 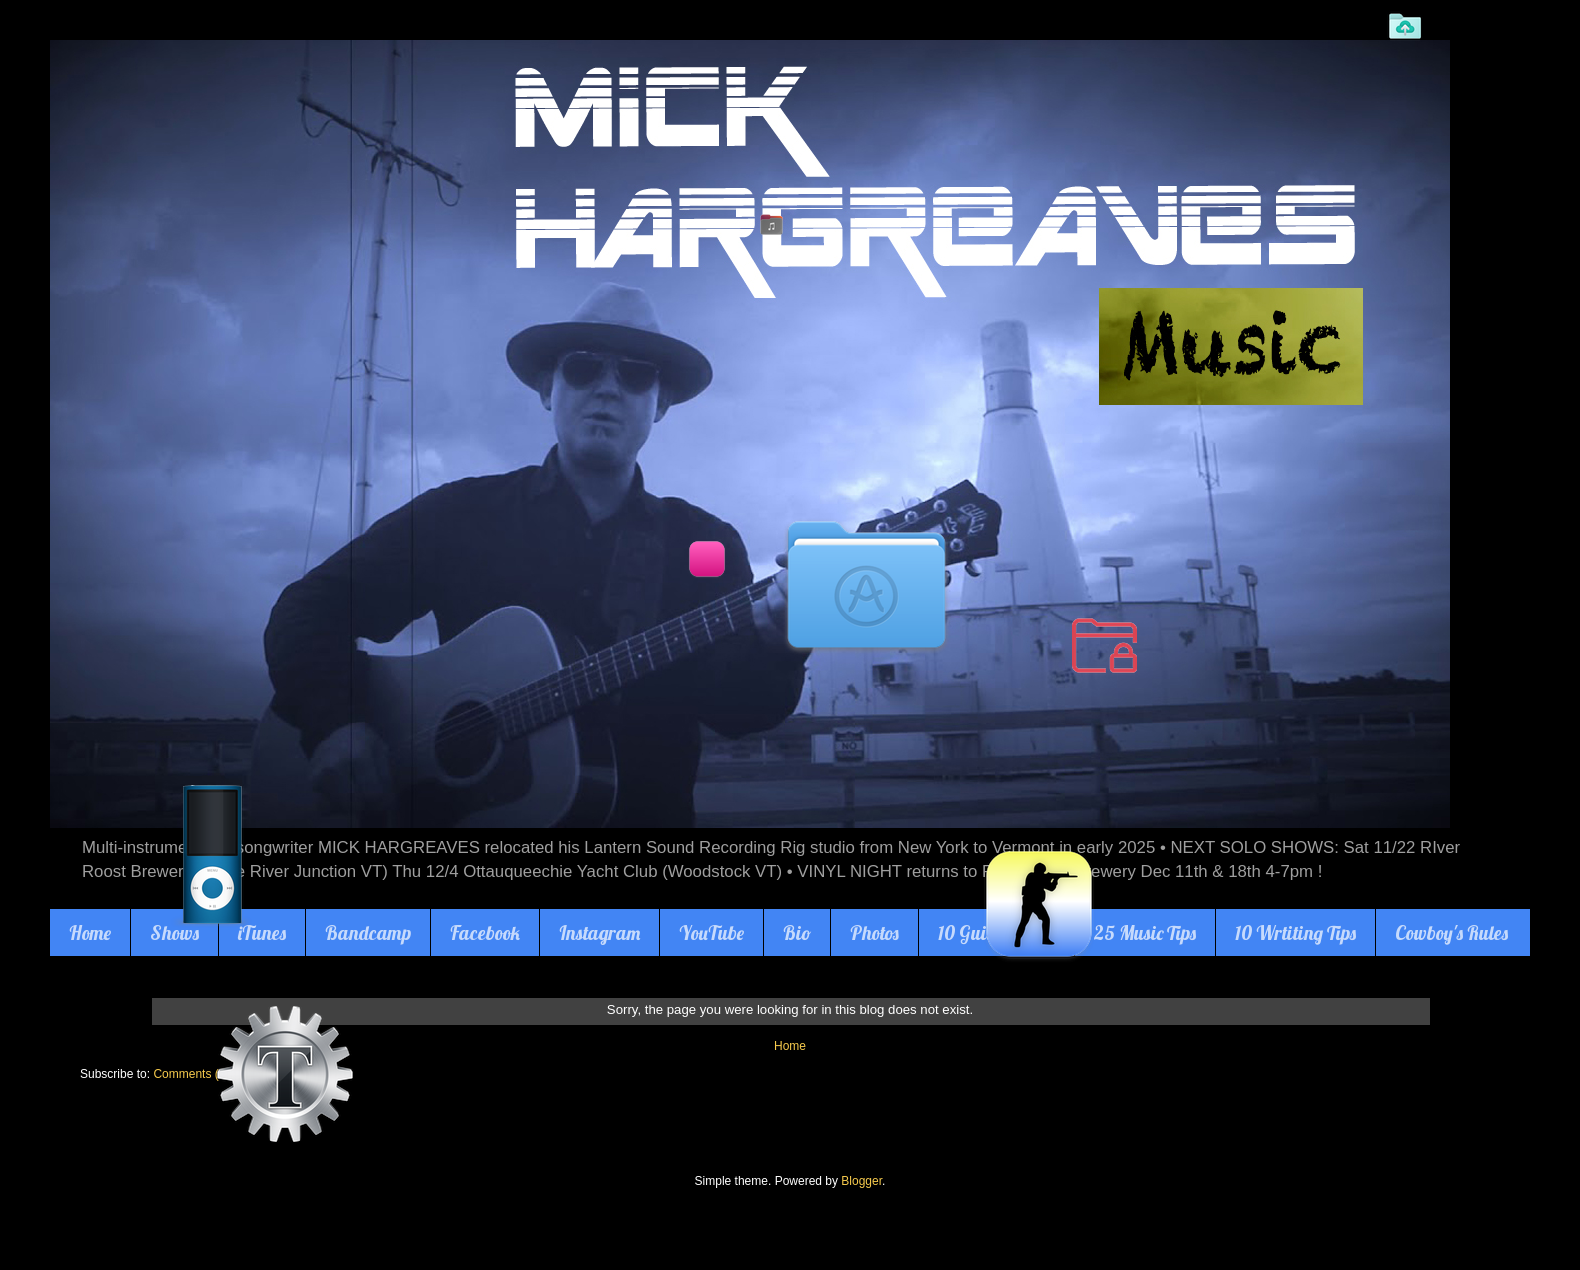 I want to click on access windows update download folder, so click(x=1405, y=27).